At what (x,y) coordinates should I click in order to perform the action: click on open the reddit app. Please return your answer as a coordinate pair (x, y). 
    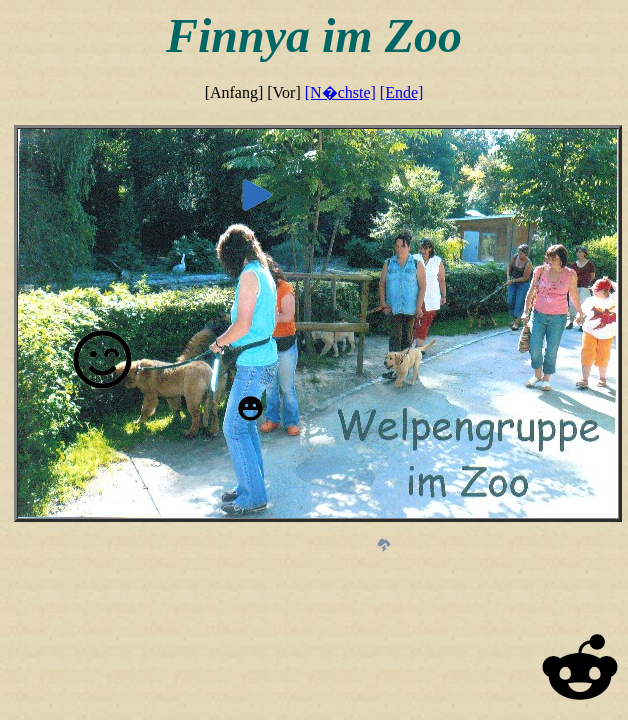
    Looking at the image, I should click on (580, 667).